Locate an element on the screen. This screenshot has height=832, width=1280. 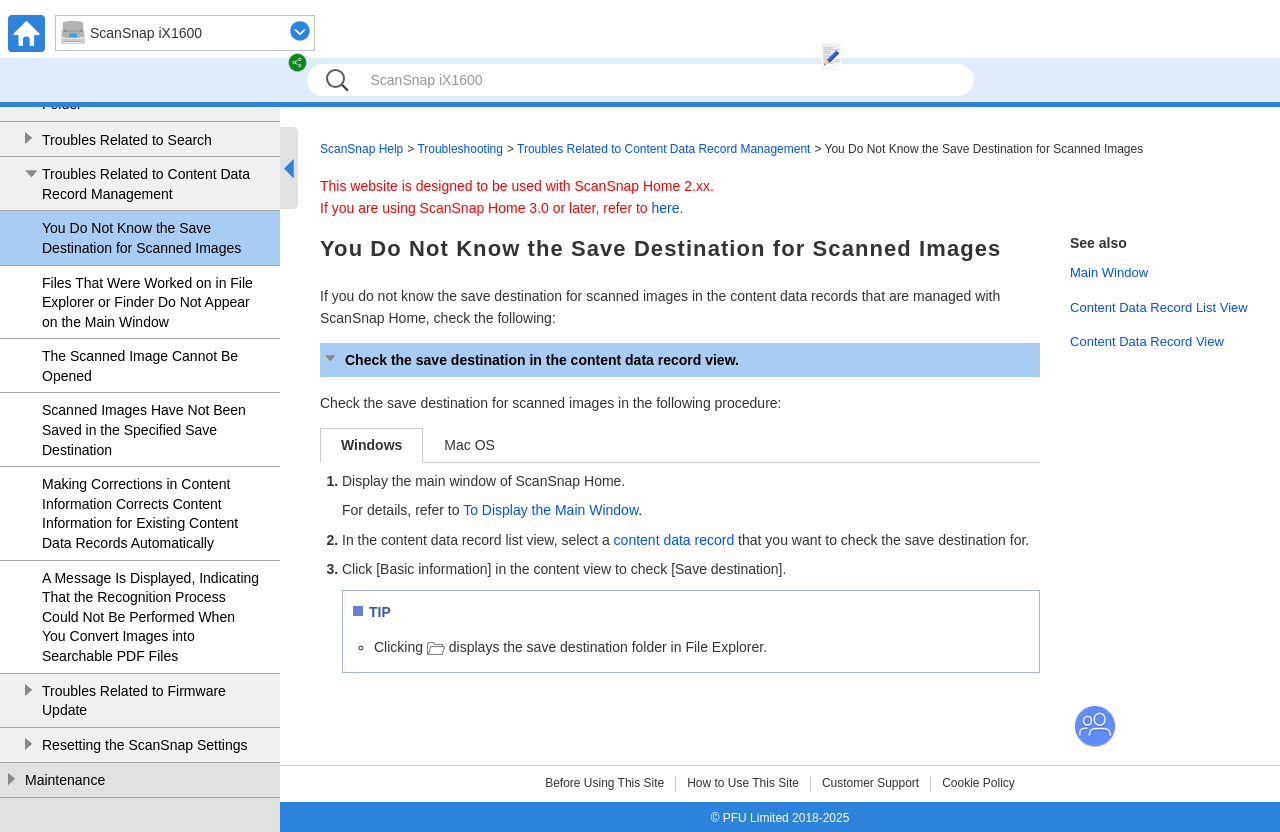
indicates a shared file or folder is located at coordinates (297, 62).